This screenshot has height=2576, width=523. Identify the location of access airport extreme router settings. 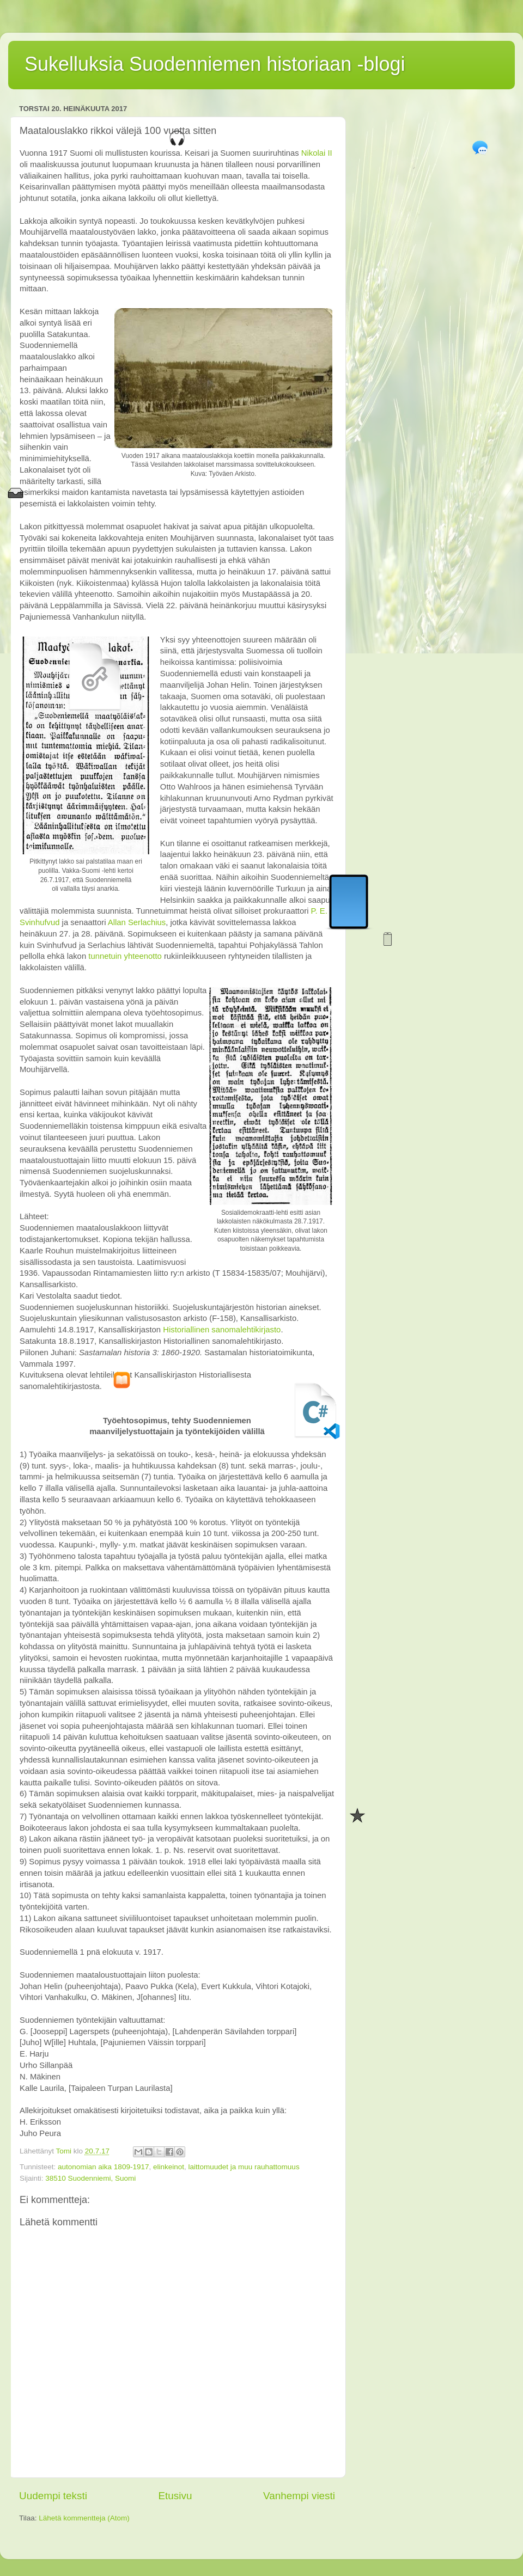
(387, 939).